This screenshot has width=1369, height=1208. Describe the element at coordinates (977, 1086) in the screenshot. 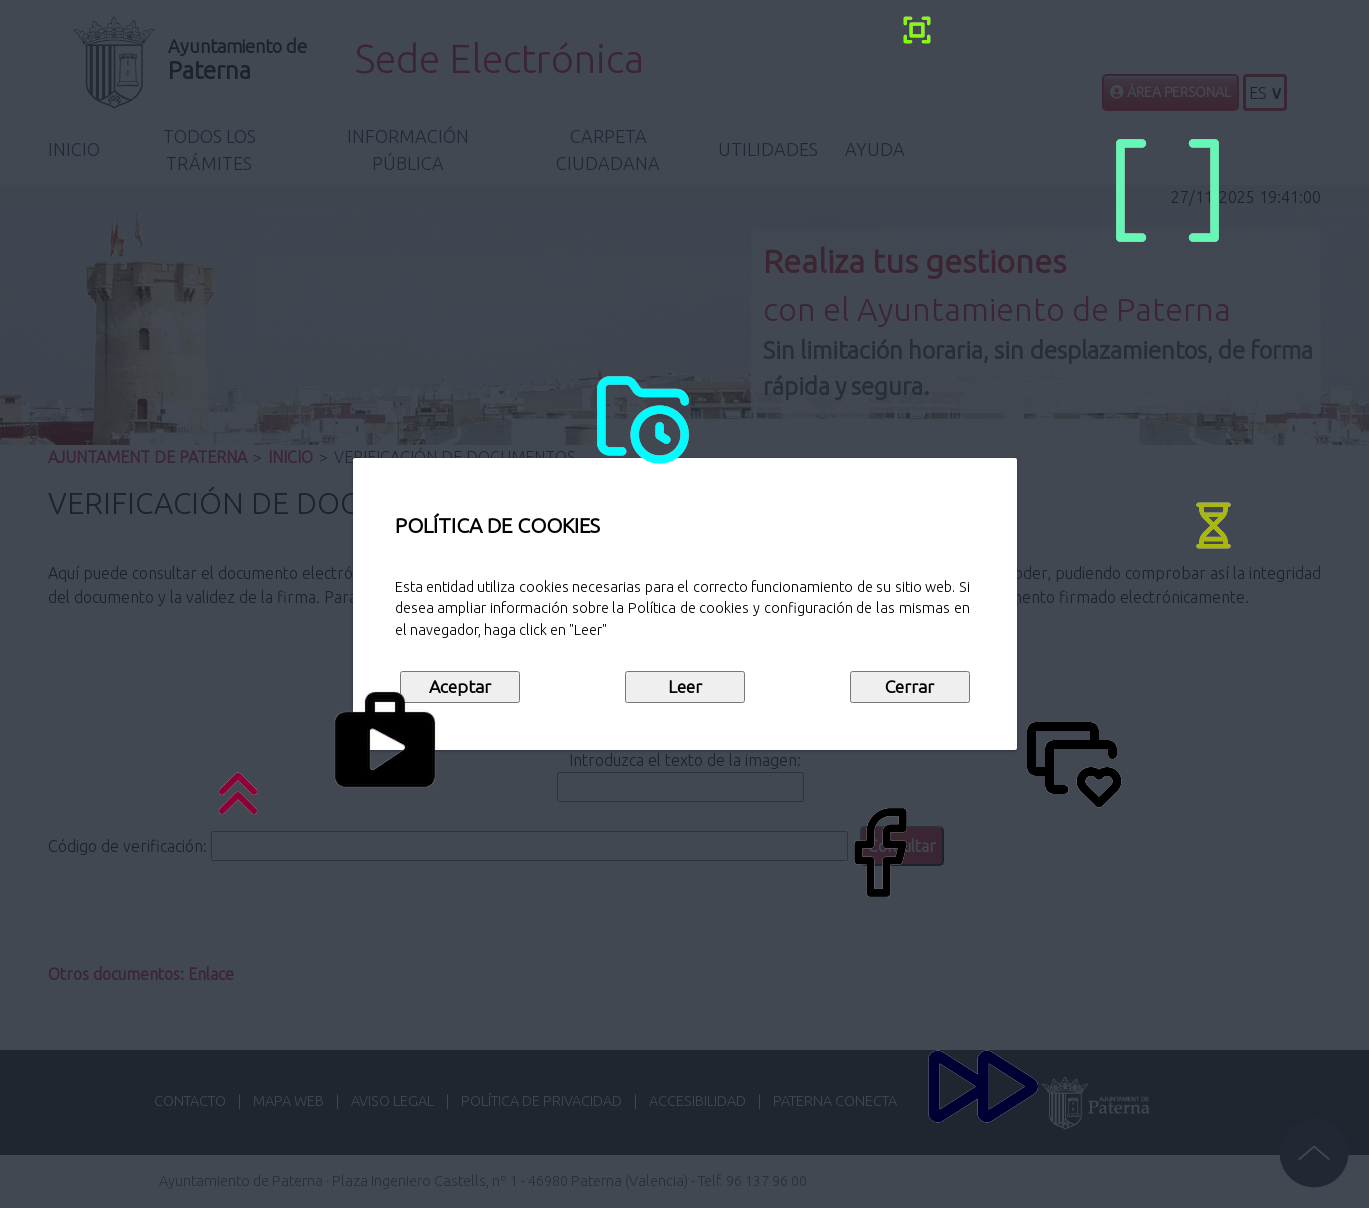

I see `skip forward in media playback` at that location.